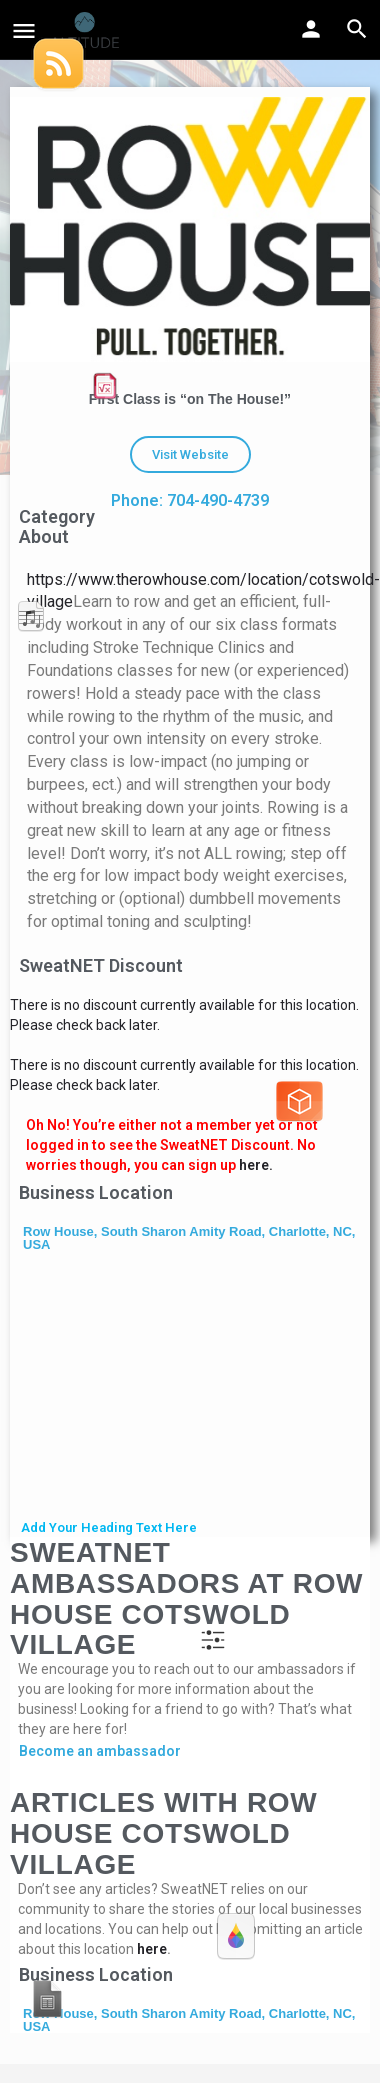 Image resolution: width=380 pixels, height=2083 pixels. I want to click on open an opendocument formula file, so click(105, 386).